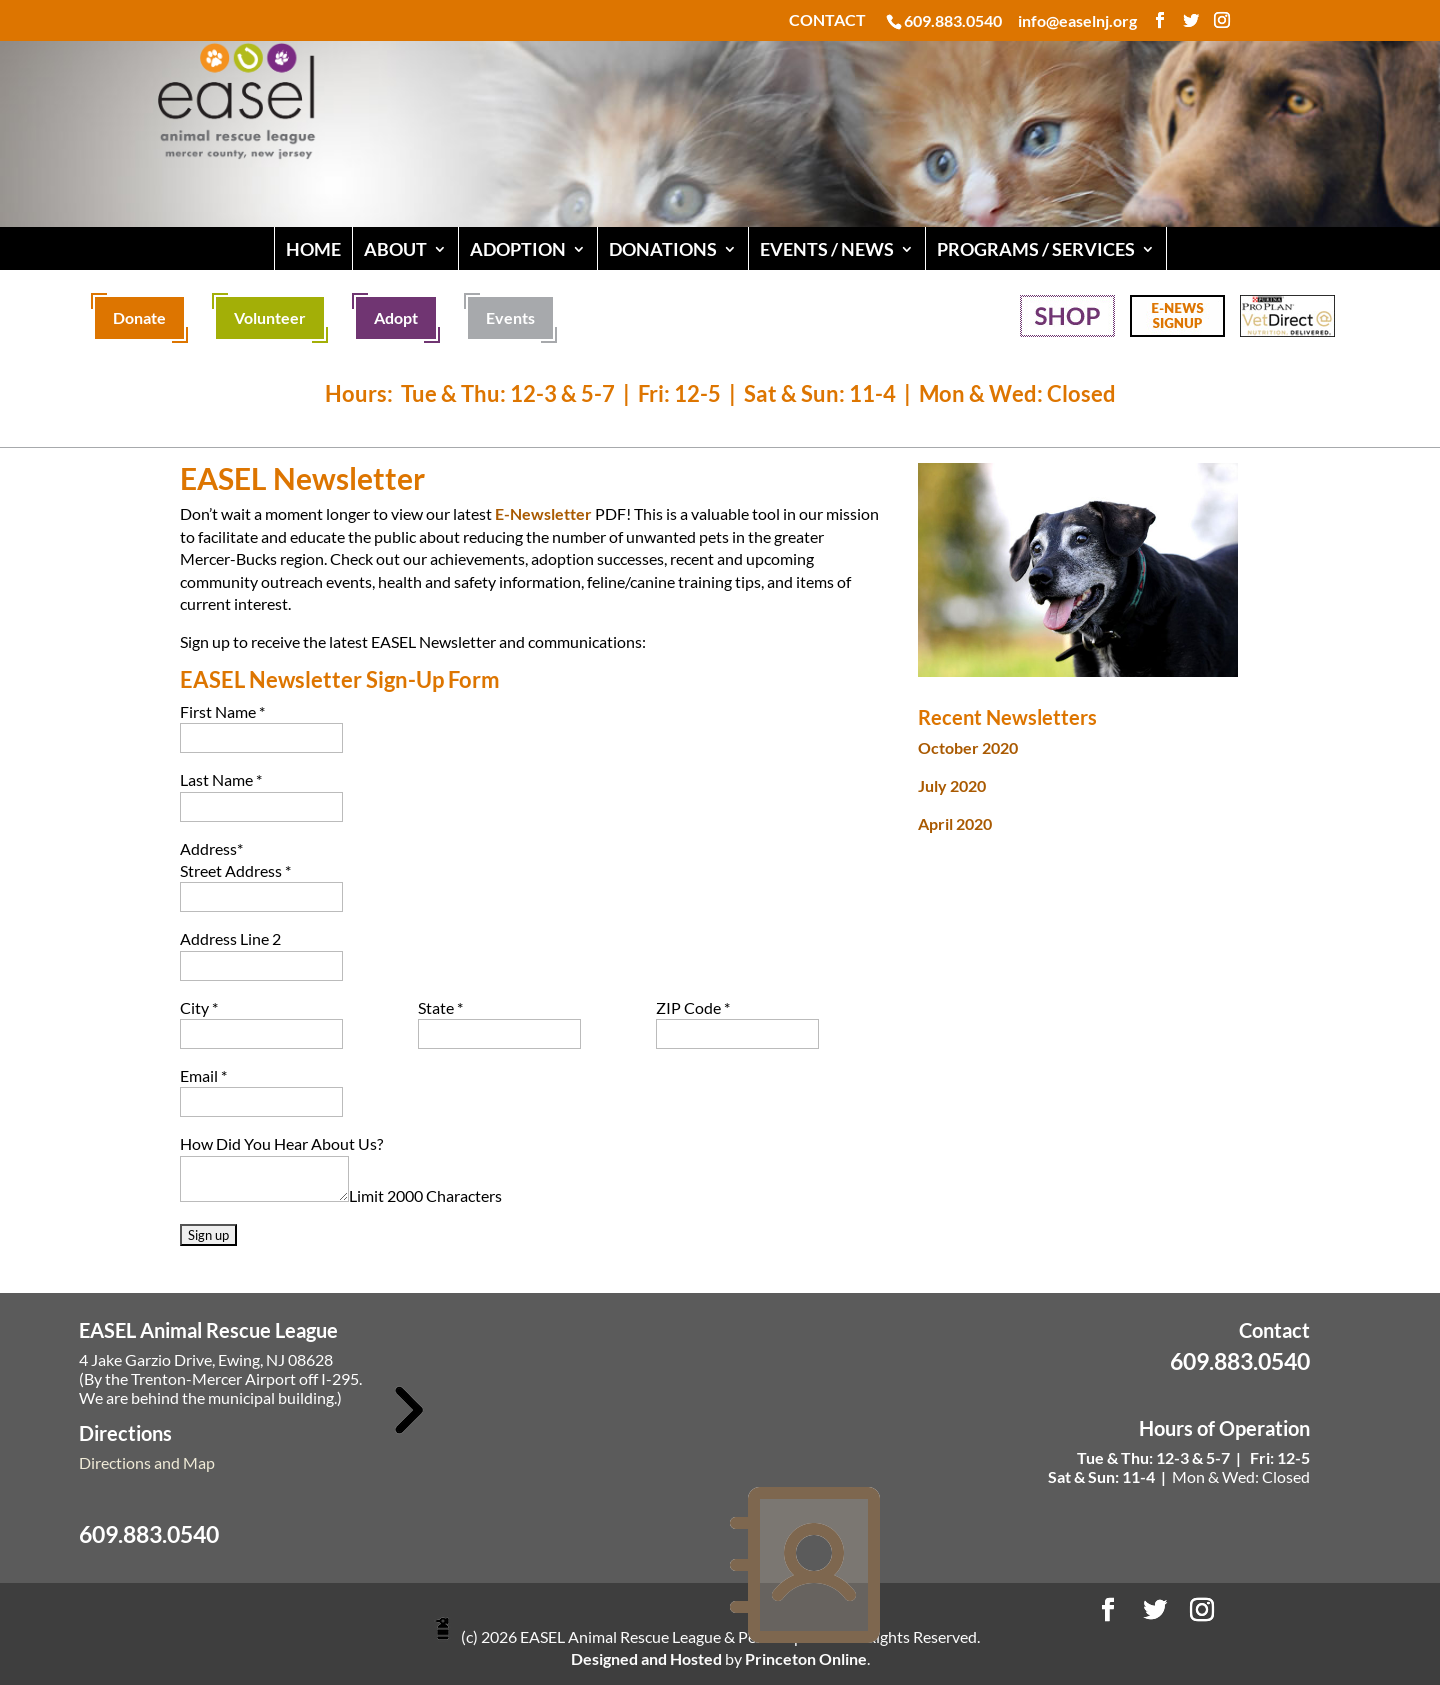  Describe the element at coordinates (808, 1565) in the screenshot. I see `open your contacts list` at that location.